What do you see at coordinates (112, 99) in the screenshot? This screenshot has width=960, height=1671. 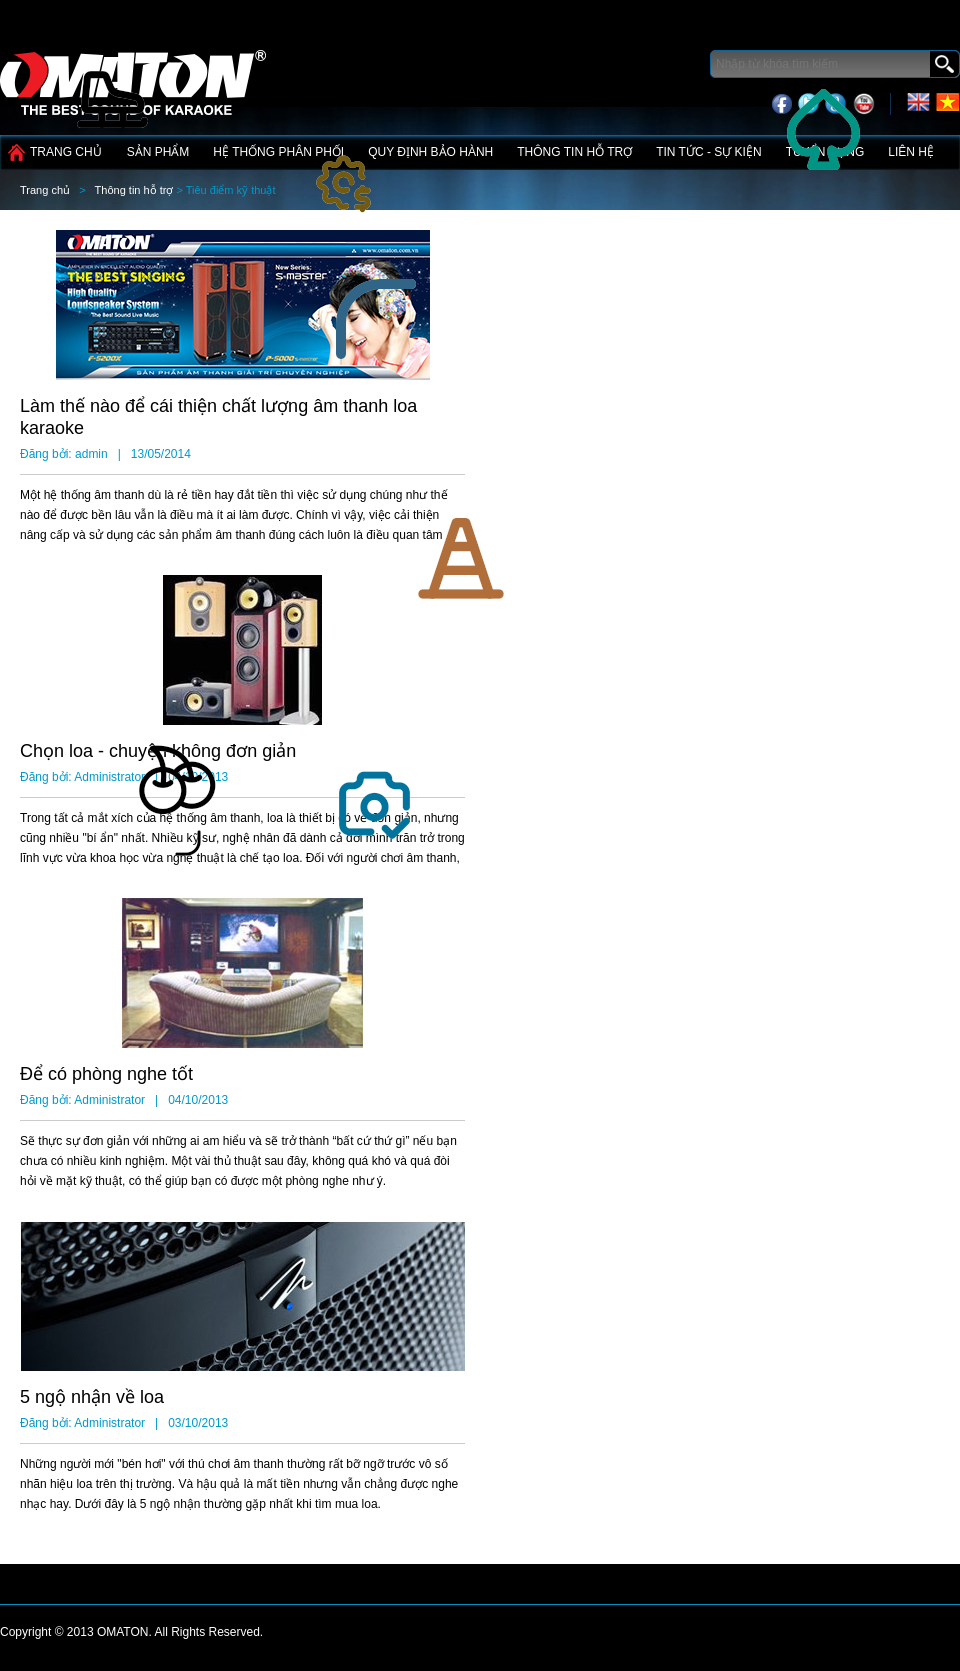 I see `view ice skating activities or rinks` at bounding box center [112, 99].